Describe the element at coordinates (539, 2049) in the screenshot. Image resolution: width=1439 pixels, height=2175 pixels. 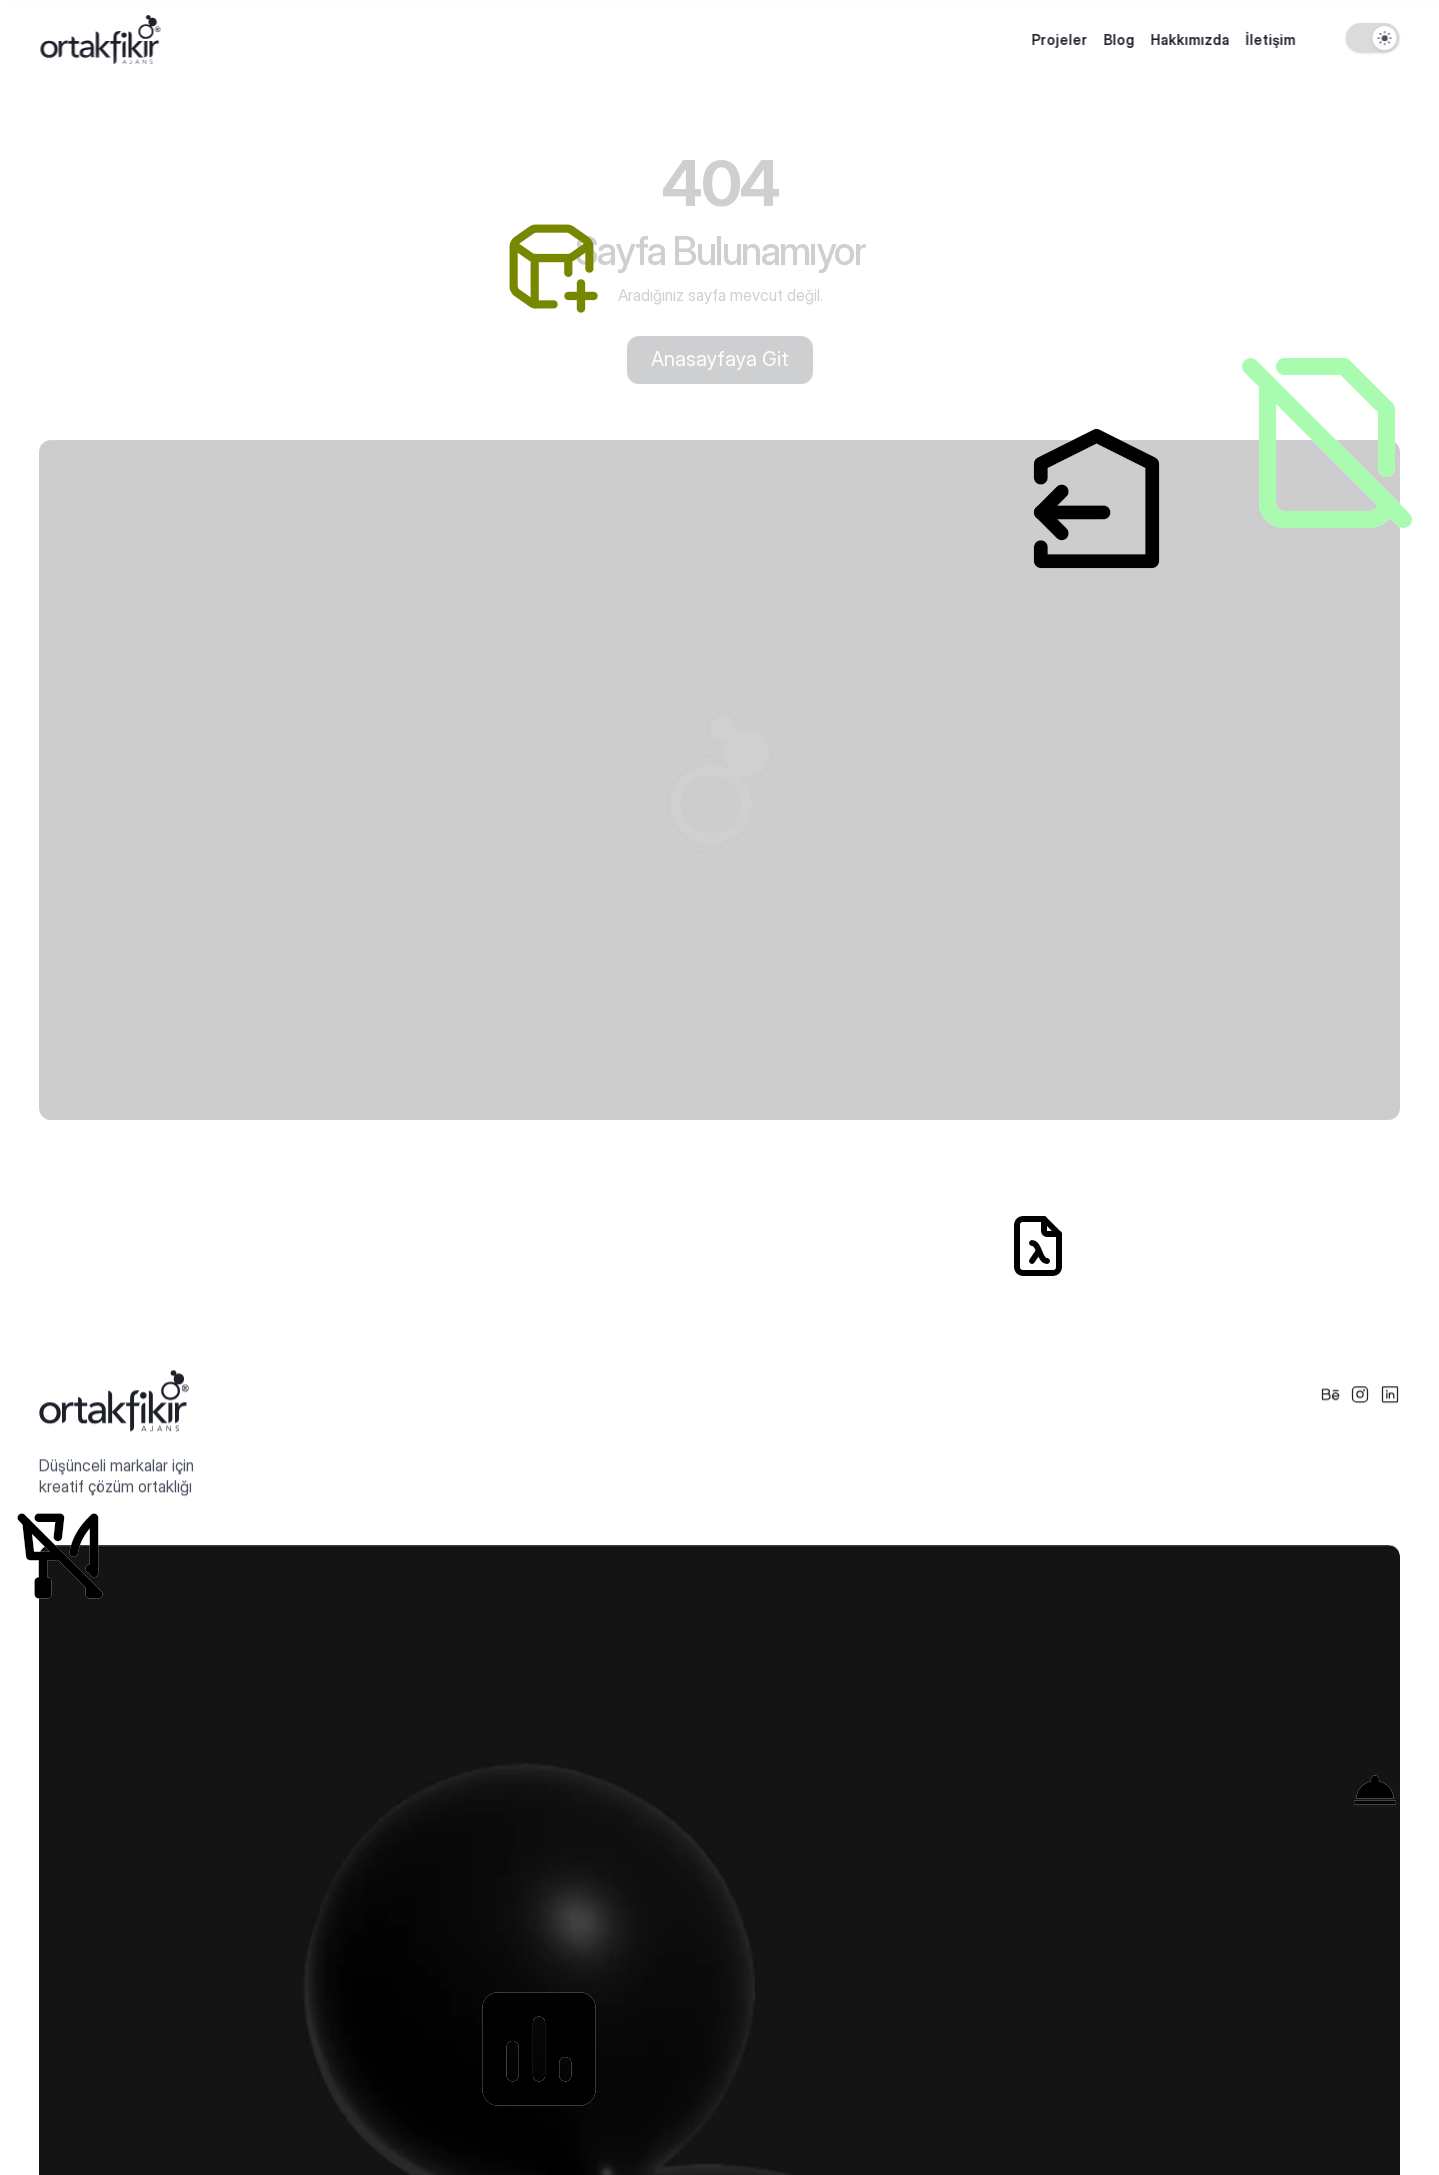
I see `view poll results` at that location.